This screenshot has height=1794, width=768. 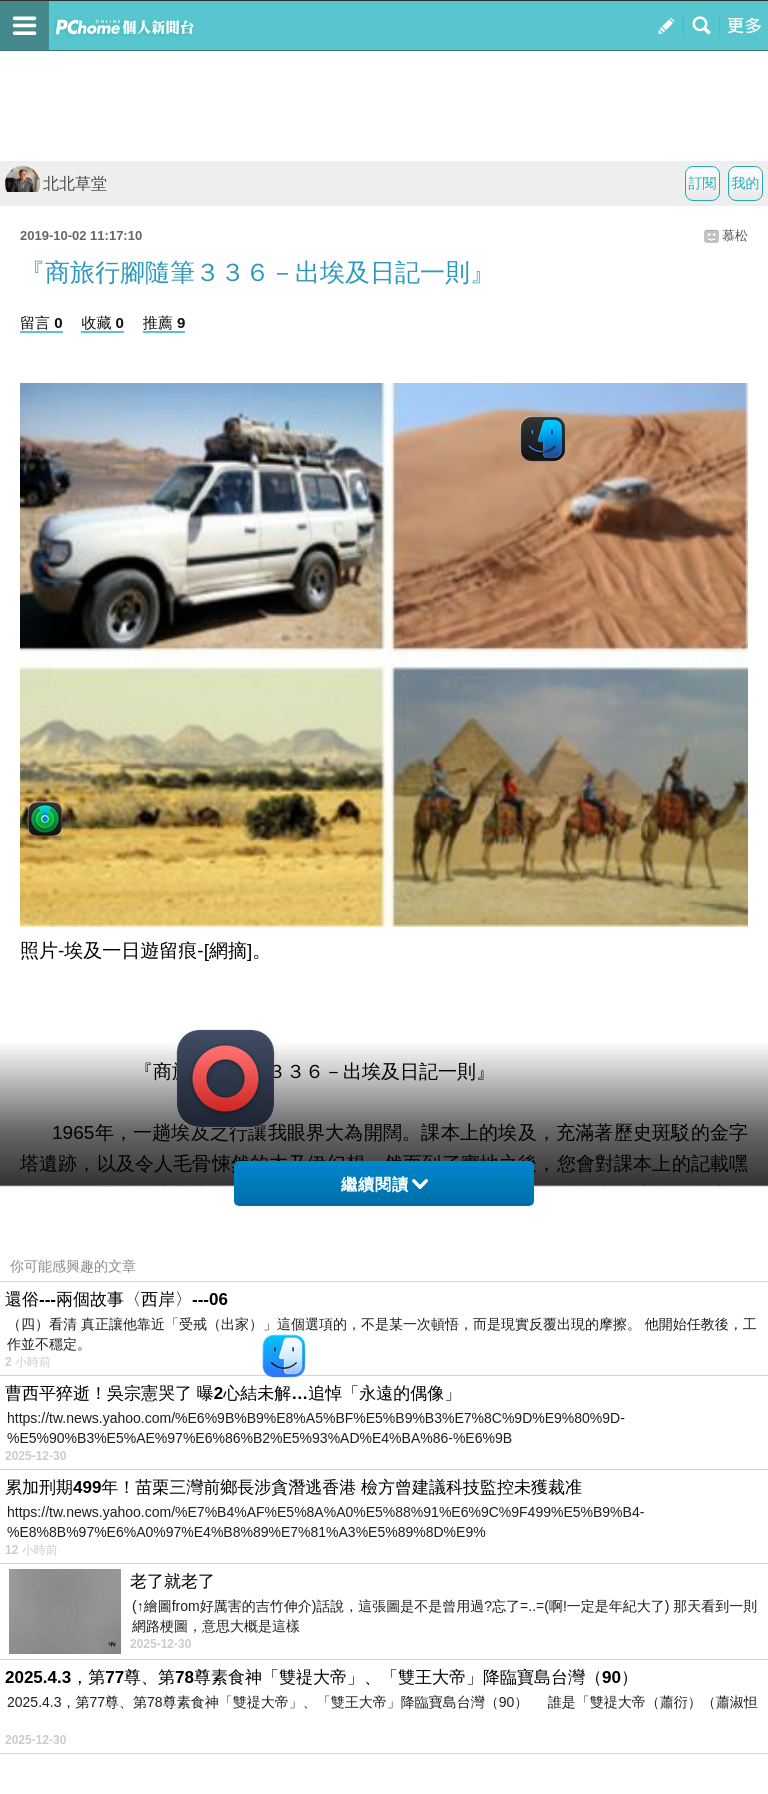 What do you see at coordinates (45, 819) in the screenshot?
I see `open find my app to locate devices` at bounding box center [45, 819].